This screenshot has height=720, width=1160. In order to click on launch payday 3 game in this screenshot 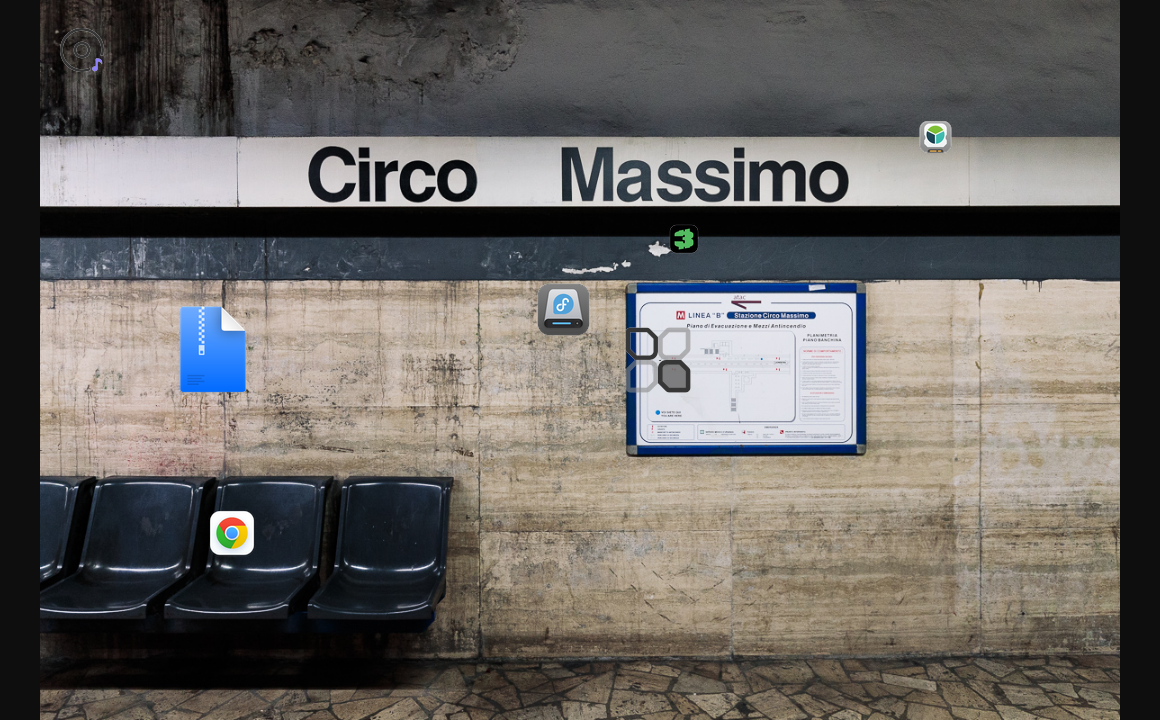, I will do `click(684, 239)`.